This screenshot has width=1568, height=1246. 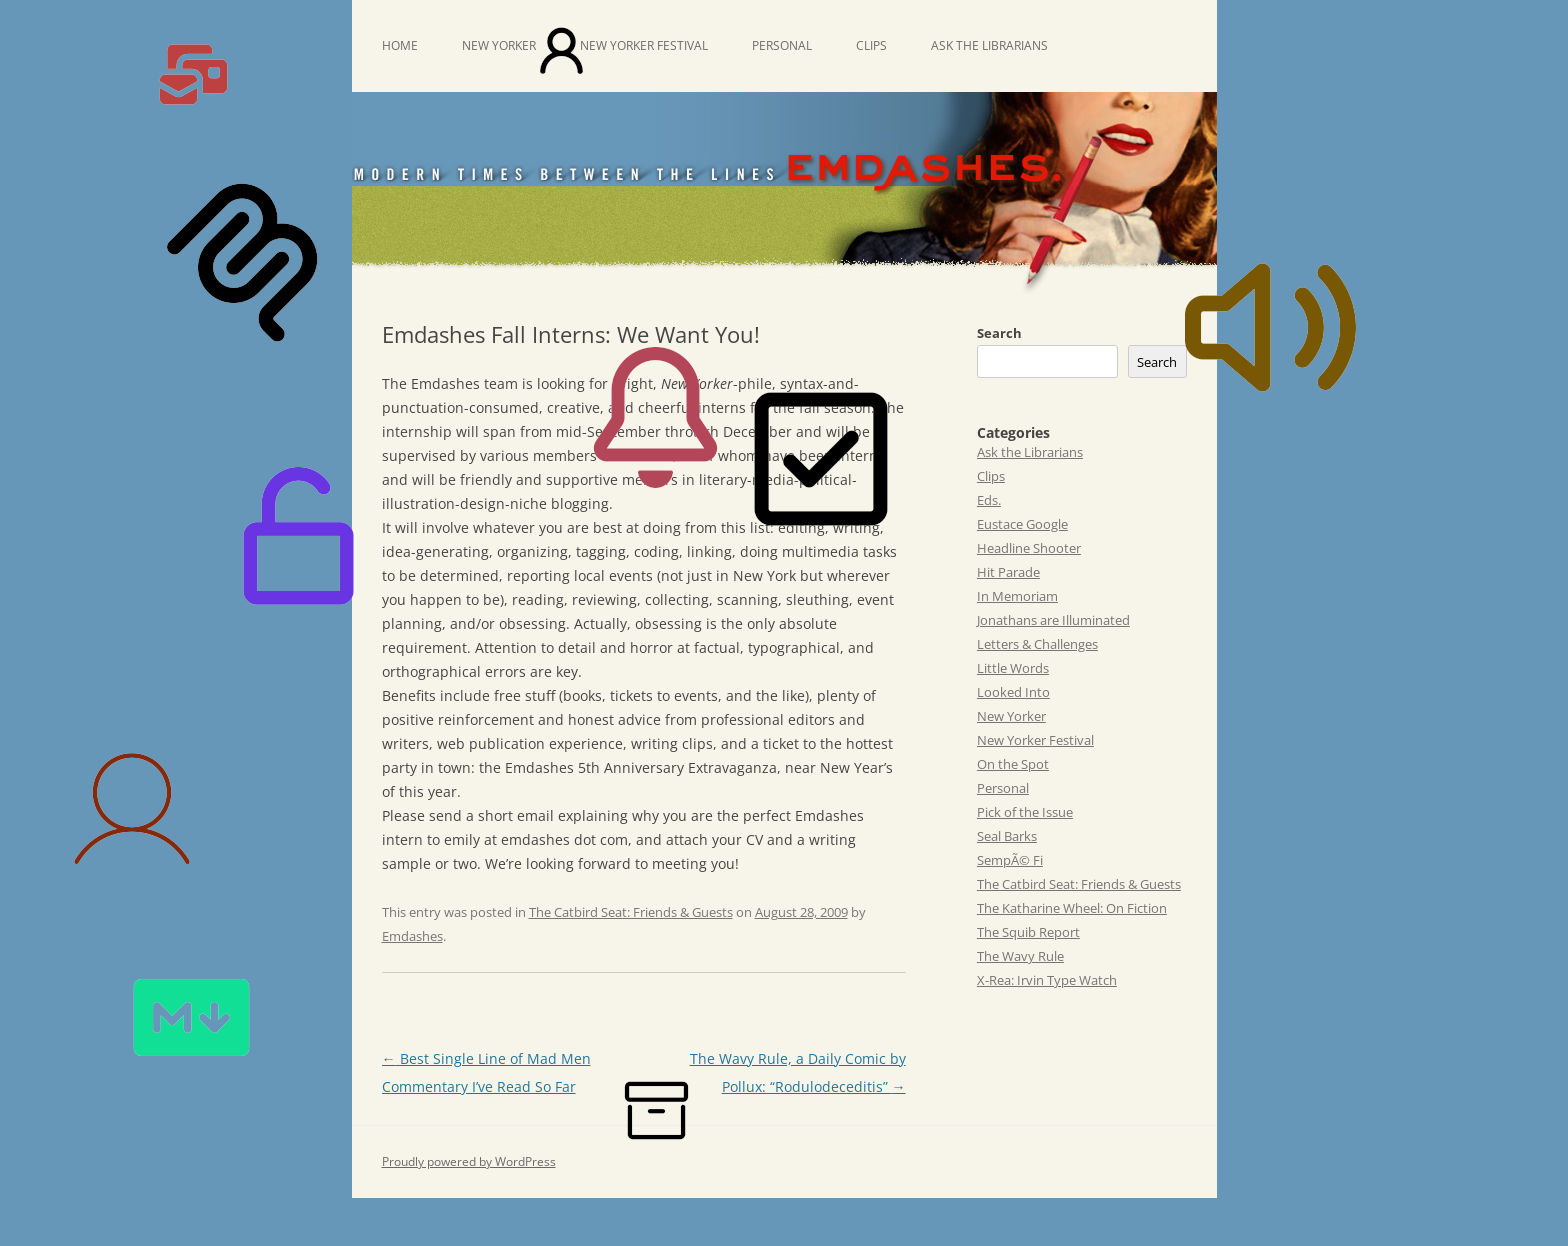 What do you see at coordinates (191, 1017) in the screenshot?
I see `indicates markdown formatting is supported` at bounding box center [191, 1017].